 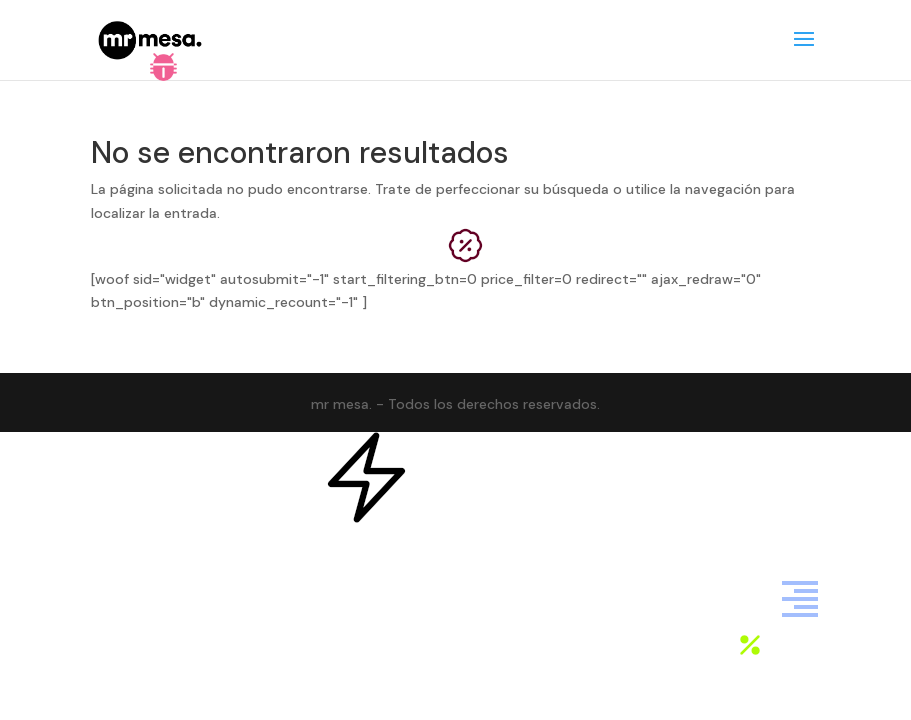 What do you see at coordinates (465, 245) in the screenshot?
I see `view available discounts or promotions` at bounding box center [465, 245].